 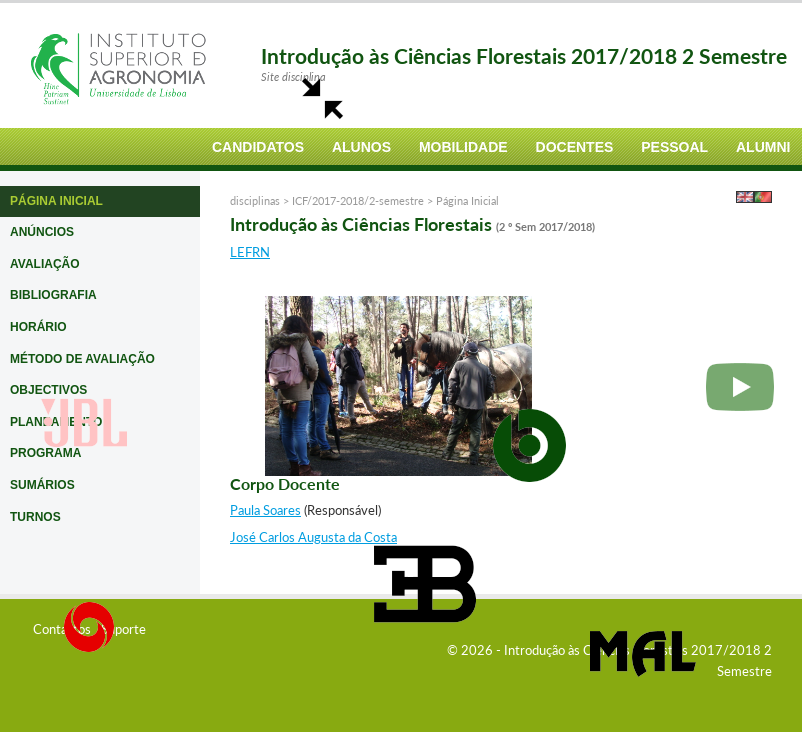 What do you see at coordinates (425, 584) in the screenshot?
I see `bugatti brand logo` at bounding box center [425, 584].